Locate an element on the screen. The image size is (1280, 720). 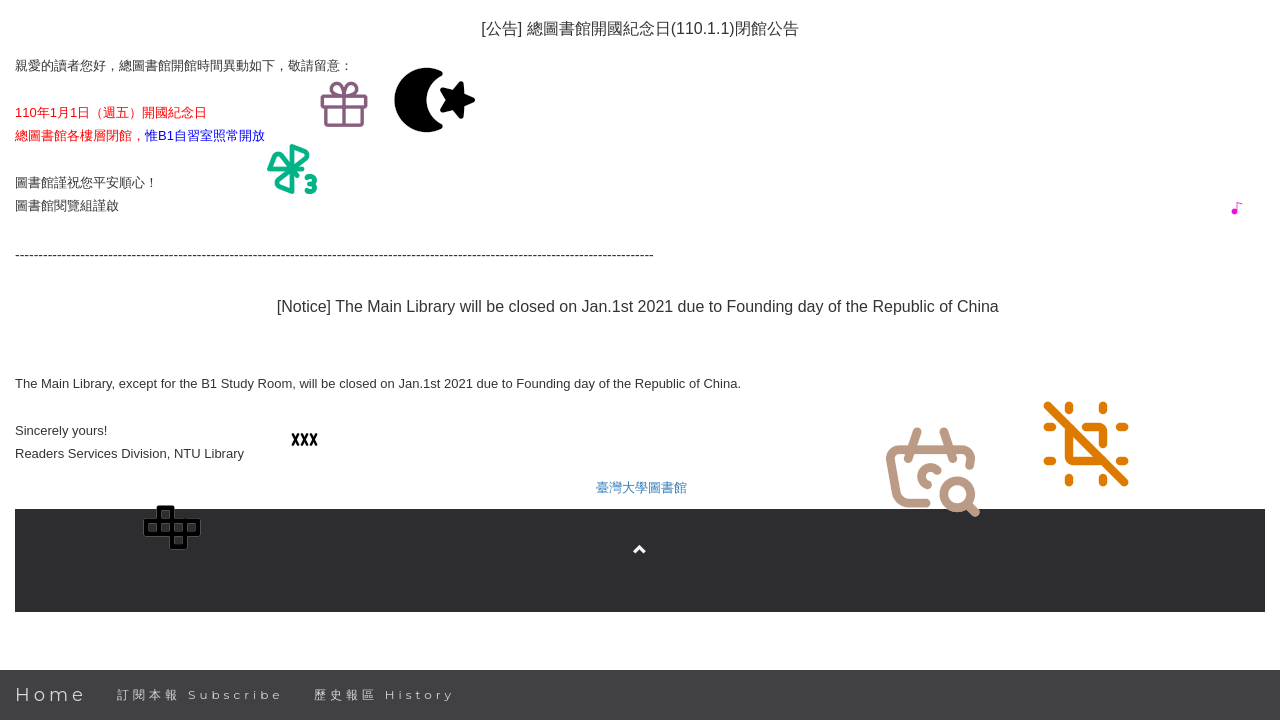
view or redeem a gift is located at coordinates (344, 107).